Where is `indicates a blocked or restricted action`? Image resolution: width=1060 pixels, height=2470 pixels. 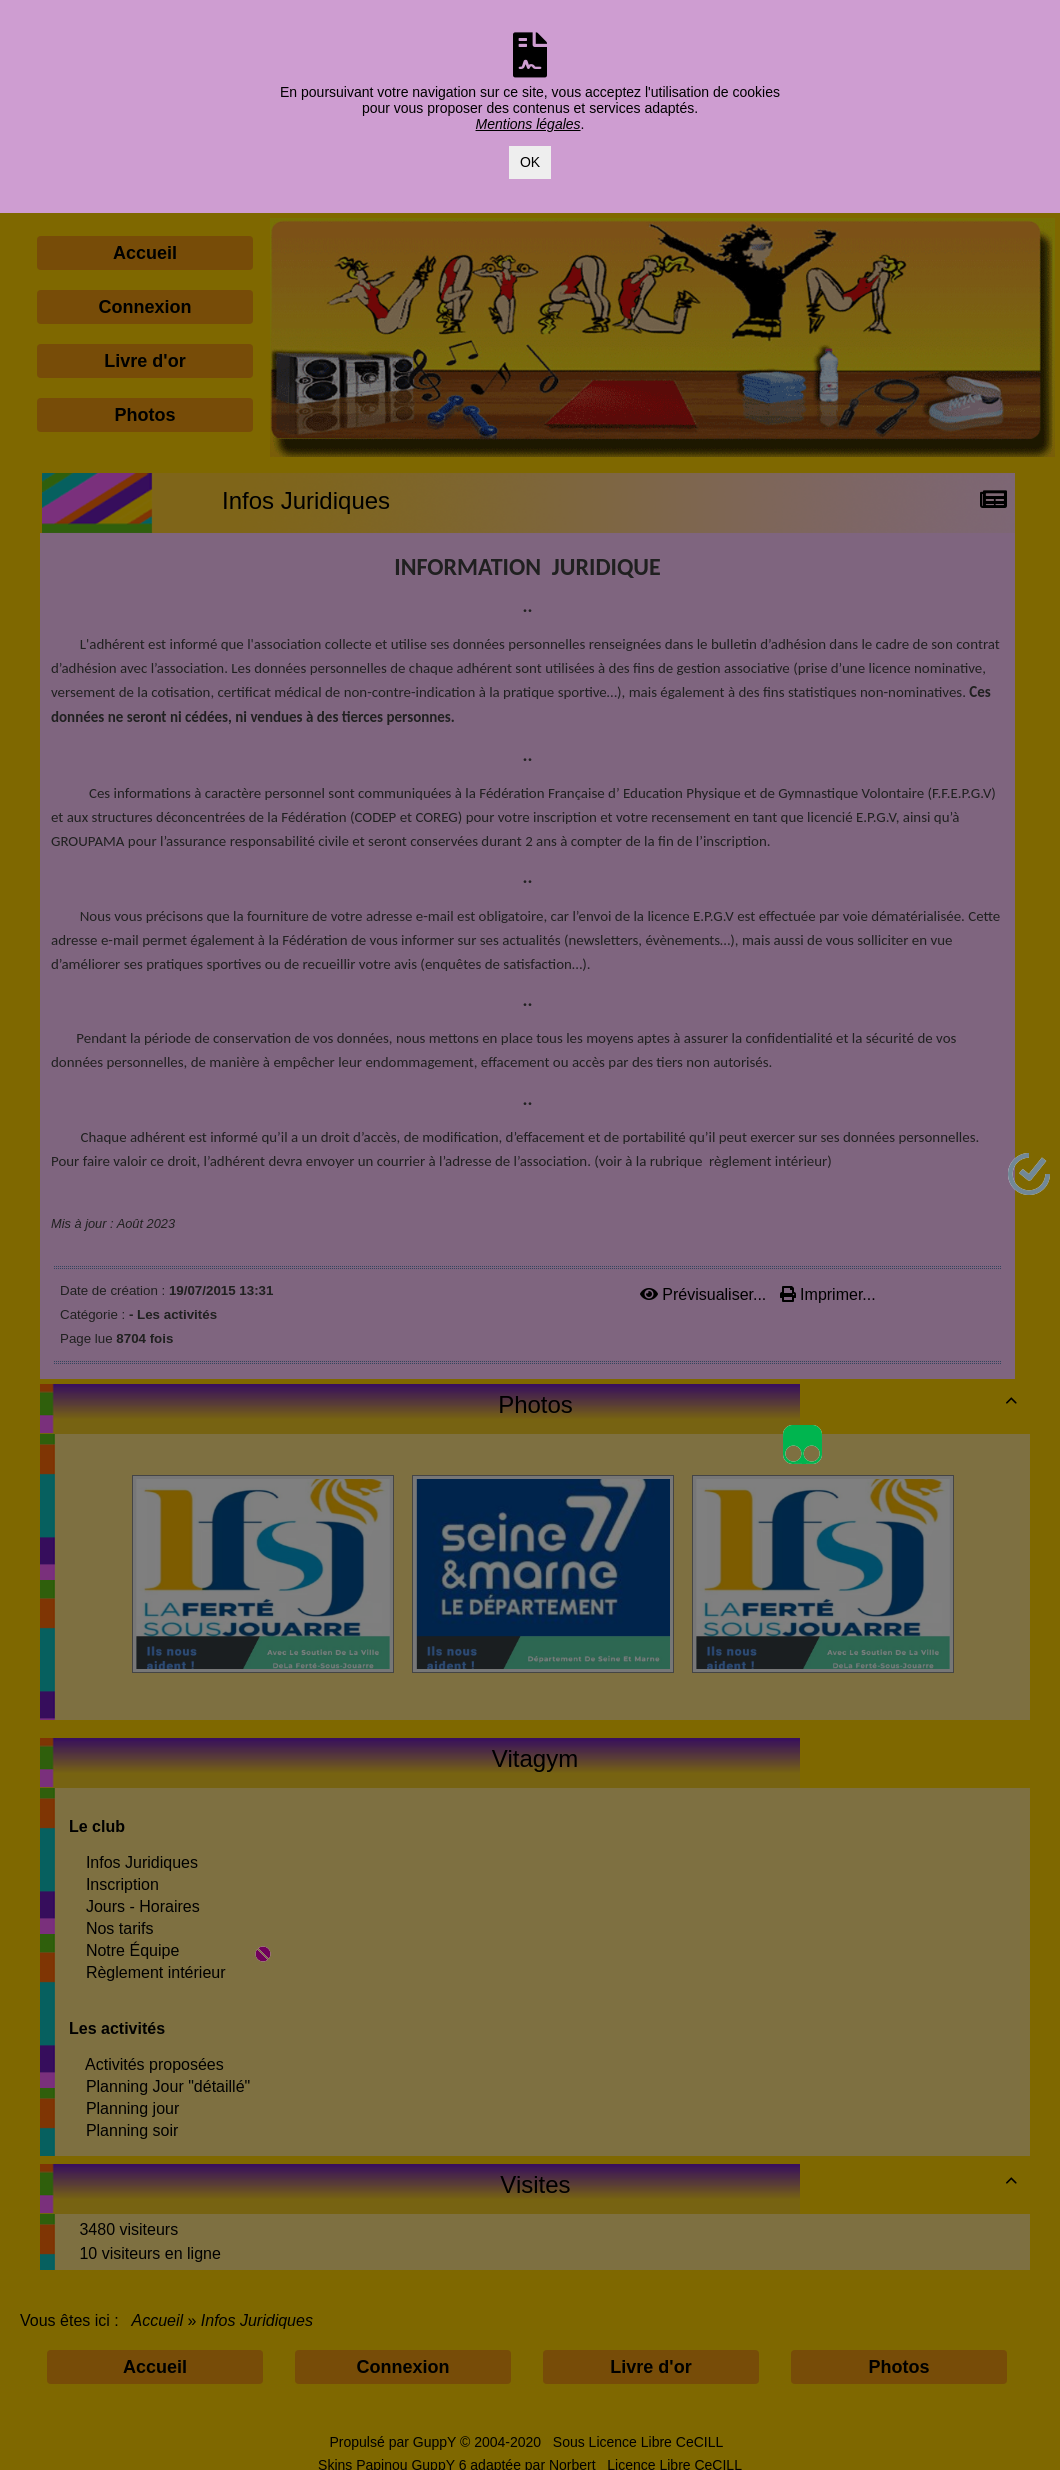 indicates a blocked or restricted action is located at coordinates (263, 1954).